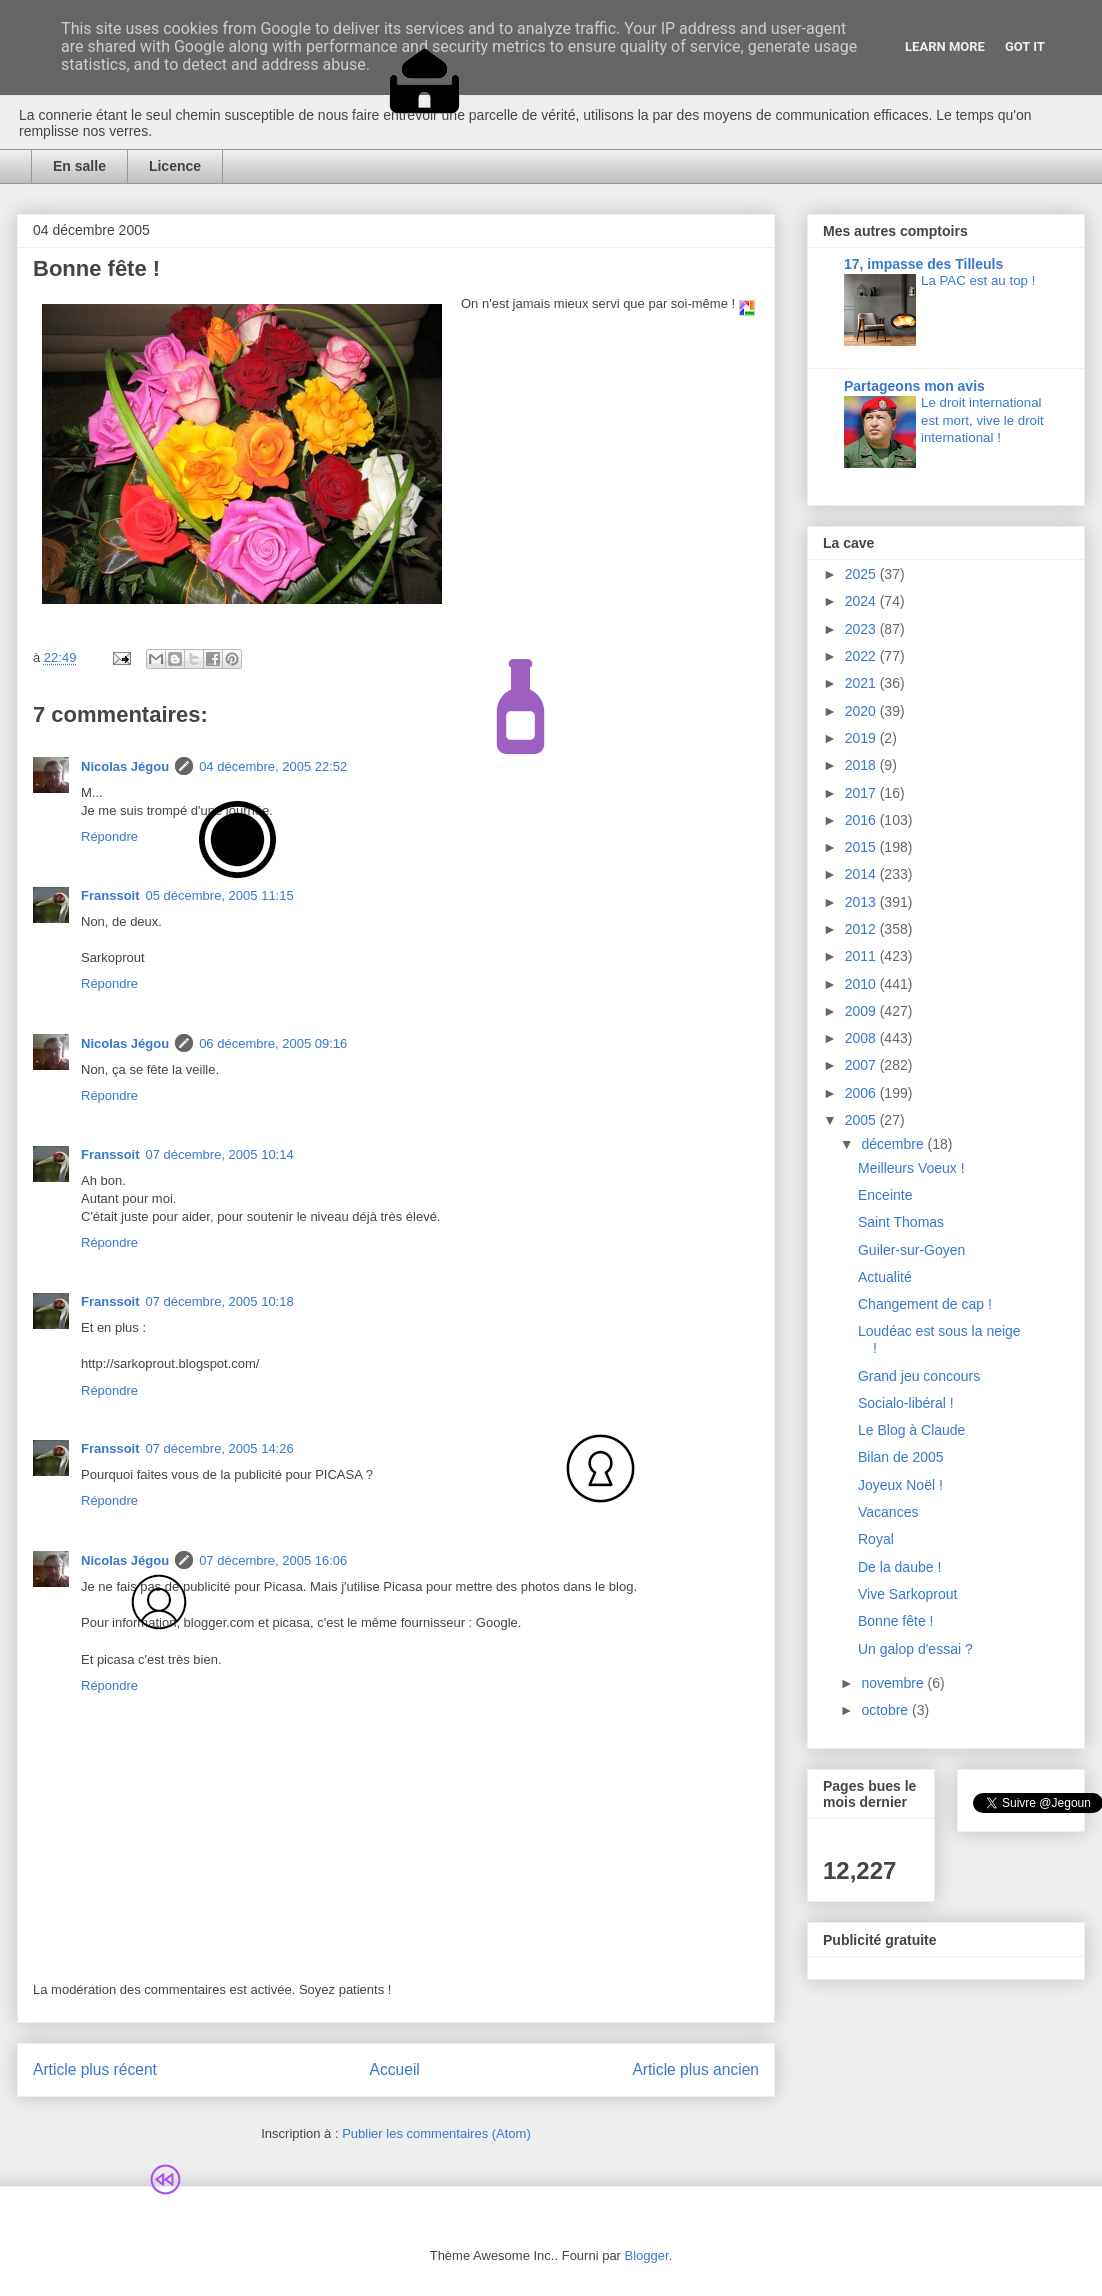  What do you see at coordinates (237, 839) in the screenshot?
I see `indicates a selected radio button option` at bounding box center [237, 839].